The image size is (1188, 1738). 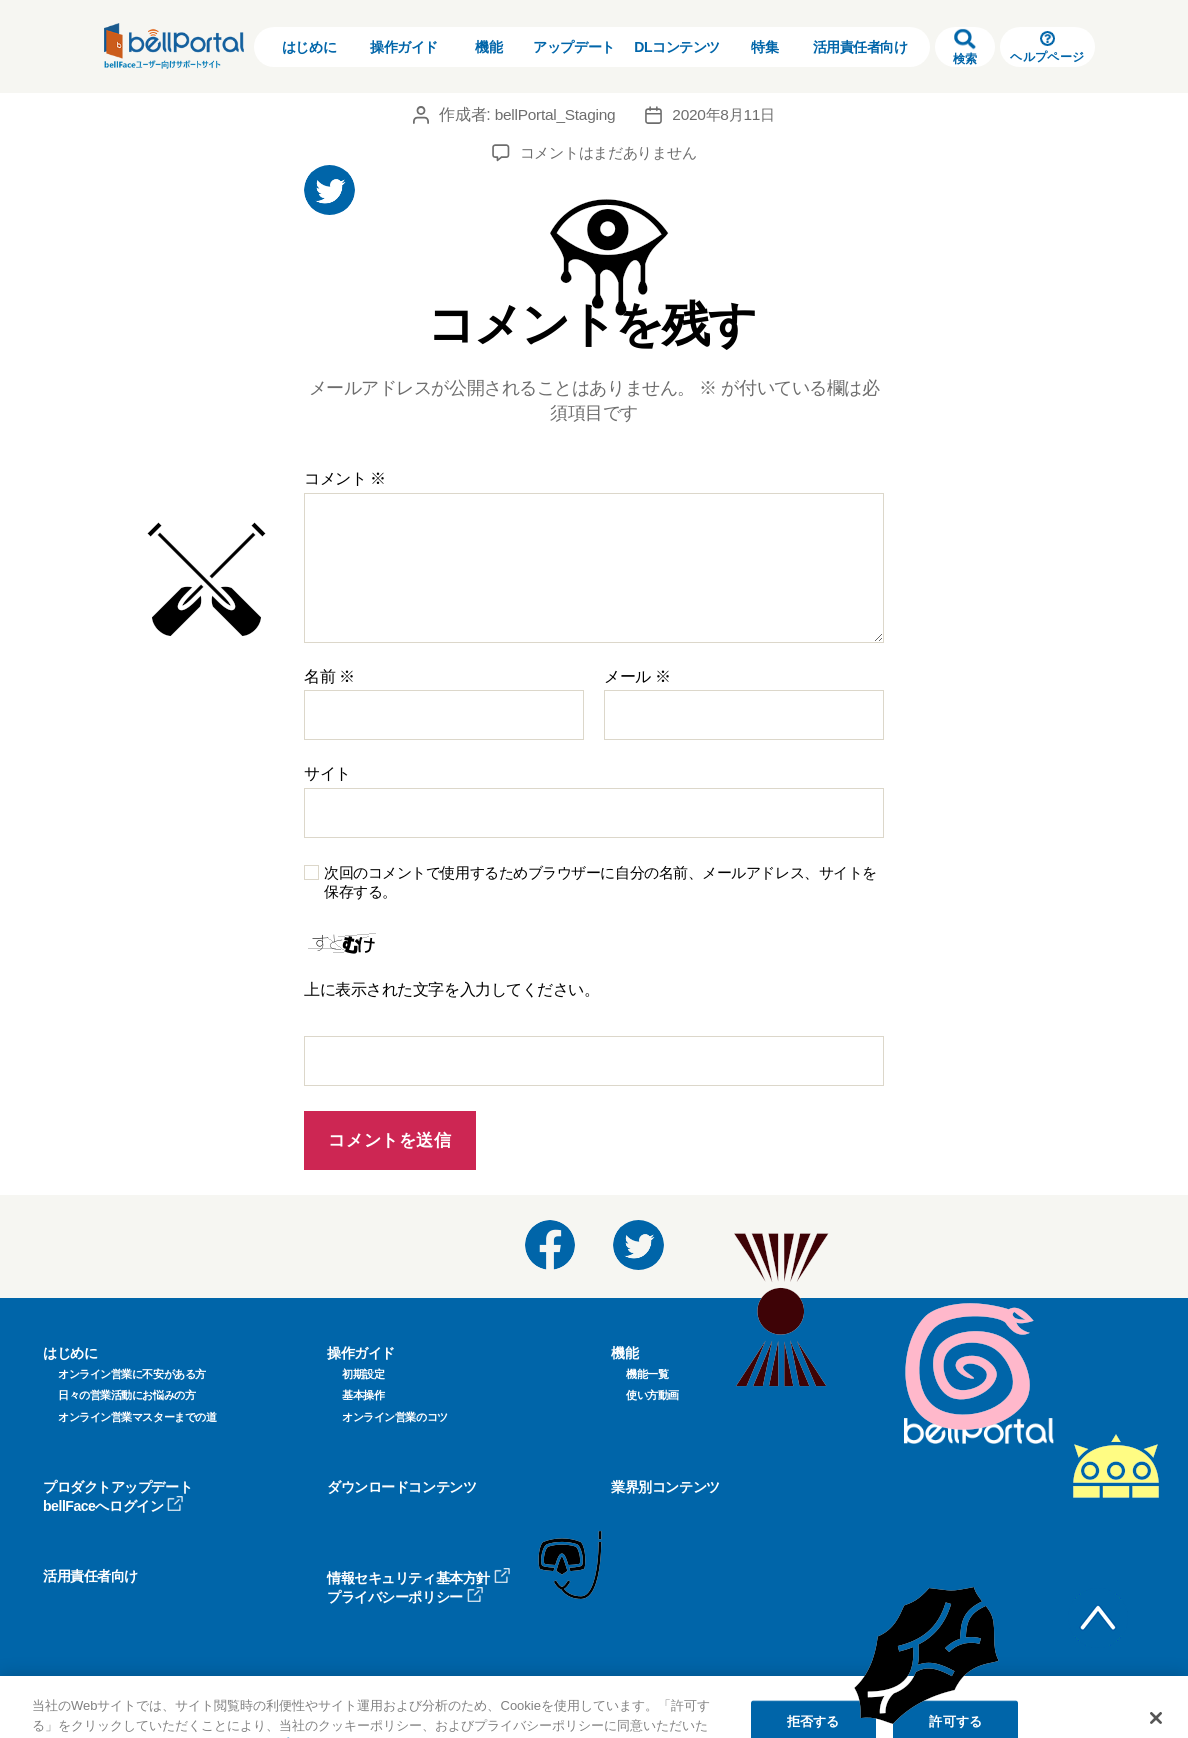 What do you see at coordinates (570, 1565) in the screenshot?
I see `access scuba diving or underwater activities` at bounding box center [570, 1565].